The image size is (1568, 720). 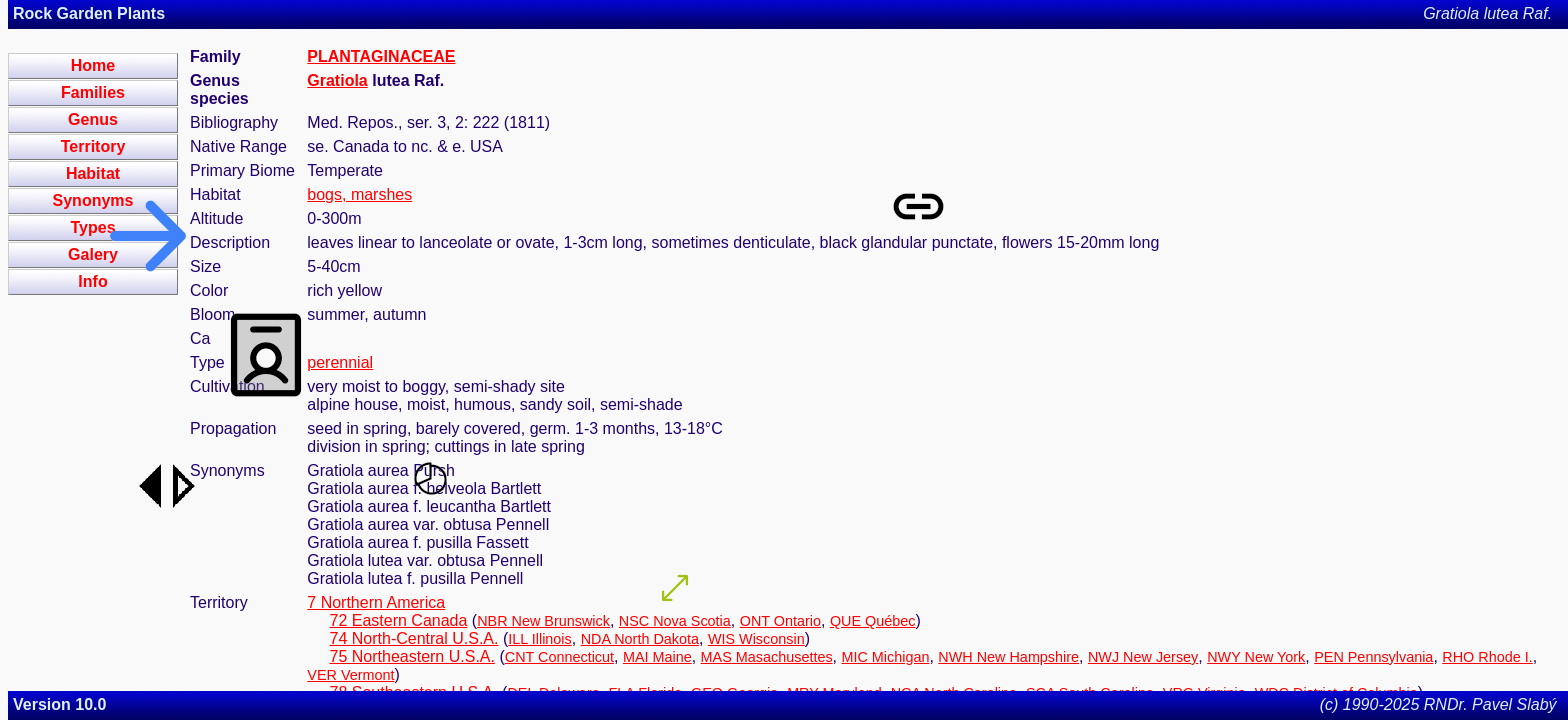 What do you see at coordinates (167, 486) in the screenshot?
I see `switch to the right panel or view` at bounding box center [167, 486].